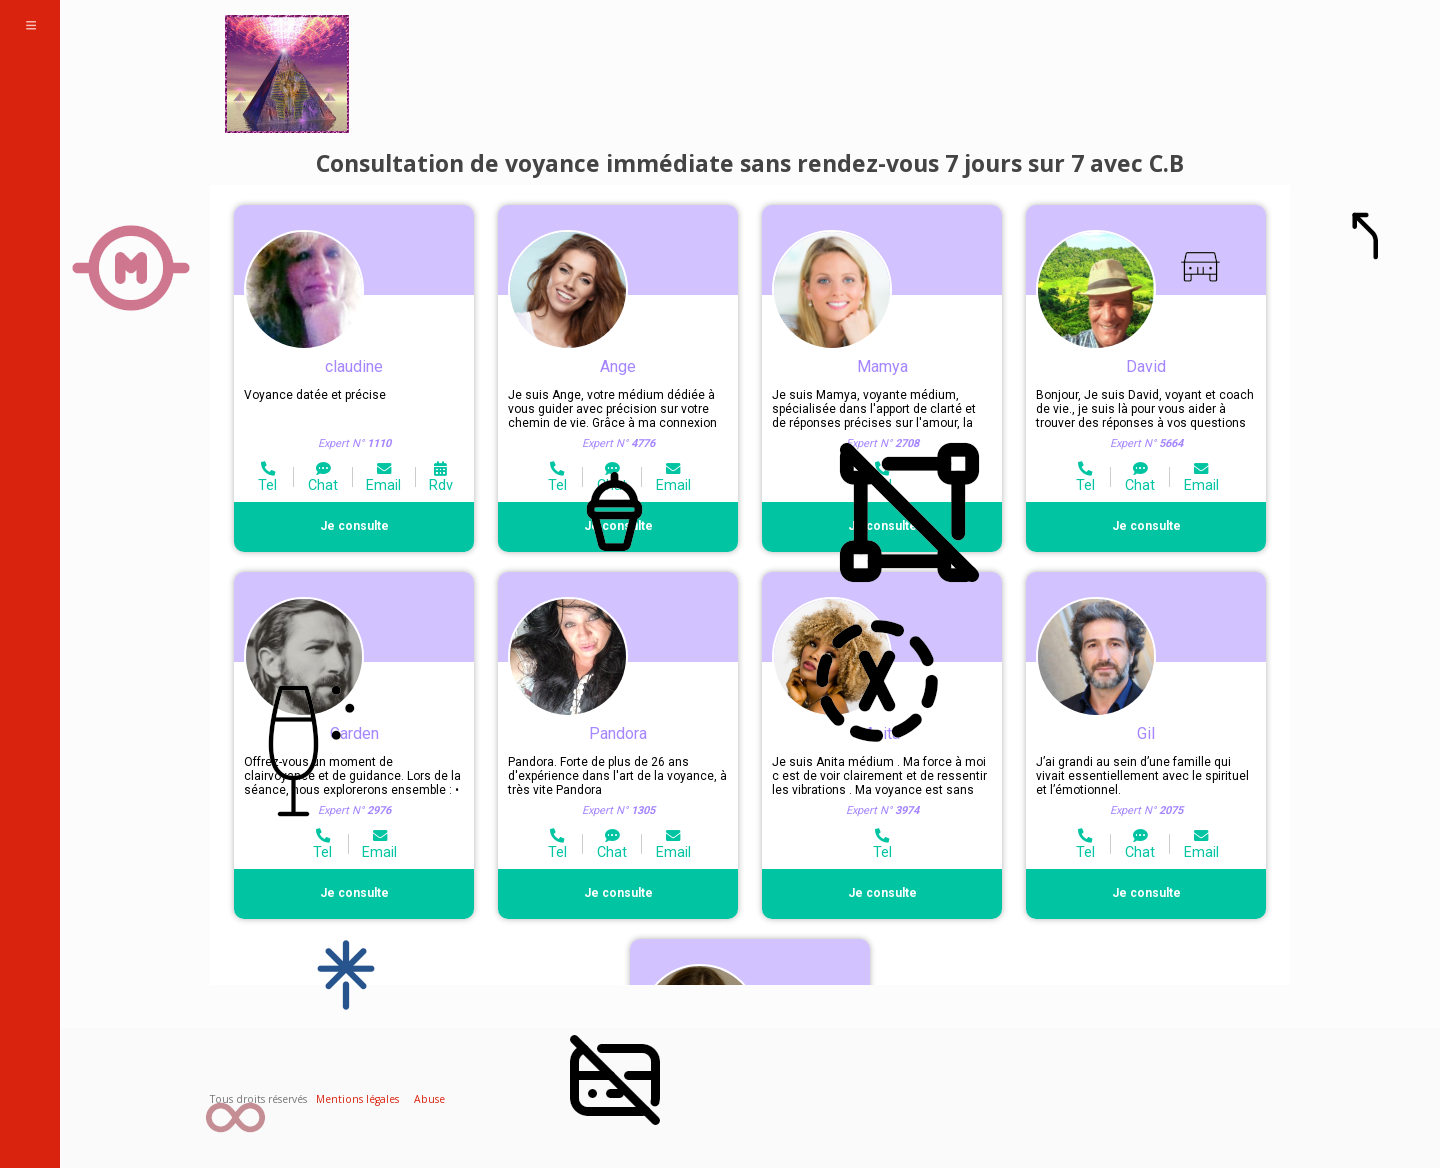  I want to click on celebrate an achievement or milestone, so click(298, 751).